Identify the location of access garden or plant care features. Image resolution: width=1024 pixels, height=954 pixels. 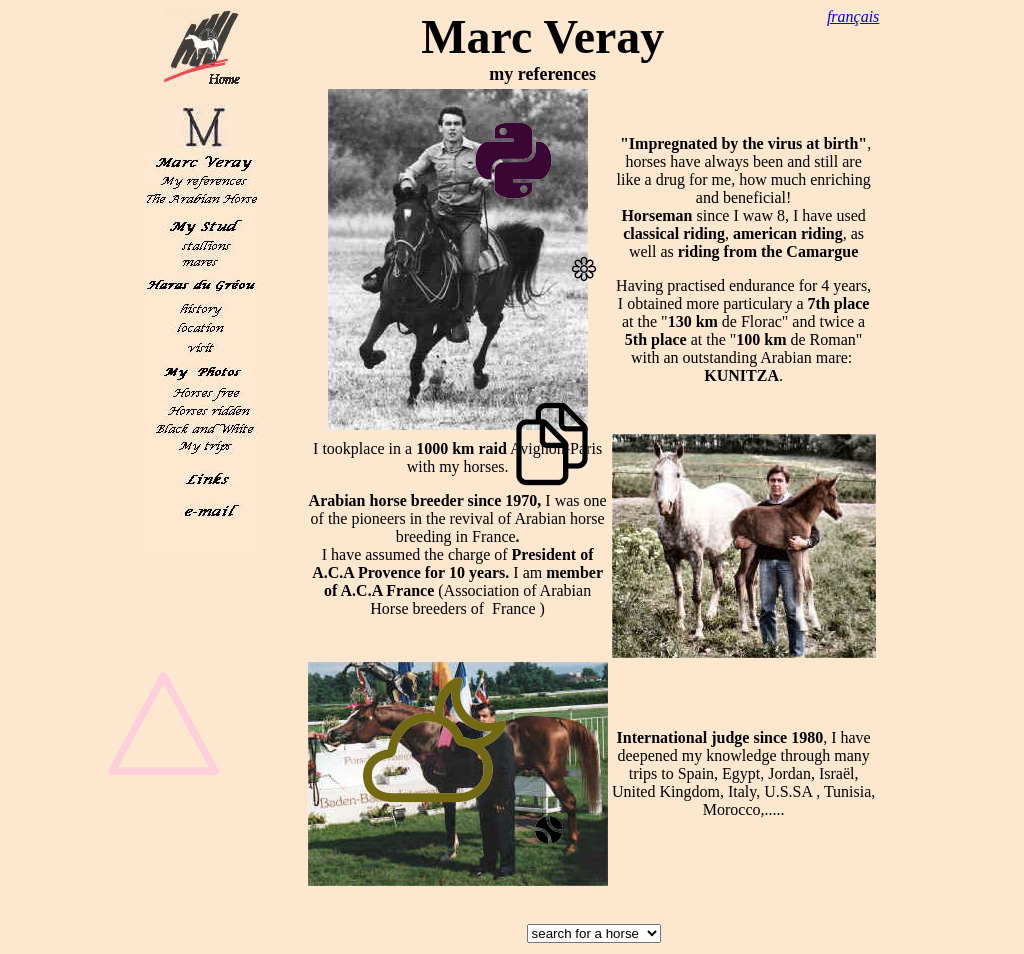
(584, 269).